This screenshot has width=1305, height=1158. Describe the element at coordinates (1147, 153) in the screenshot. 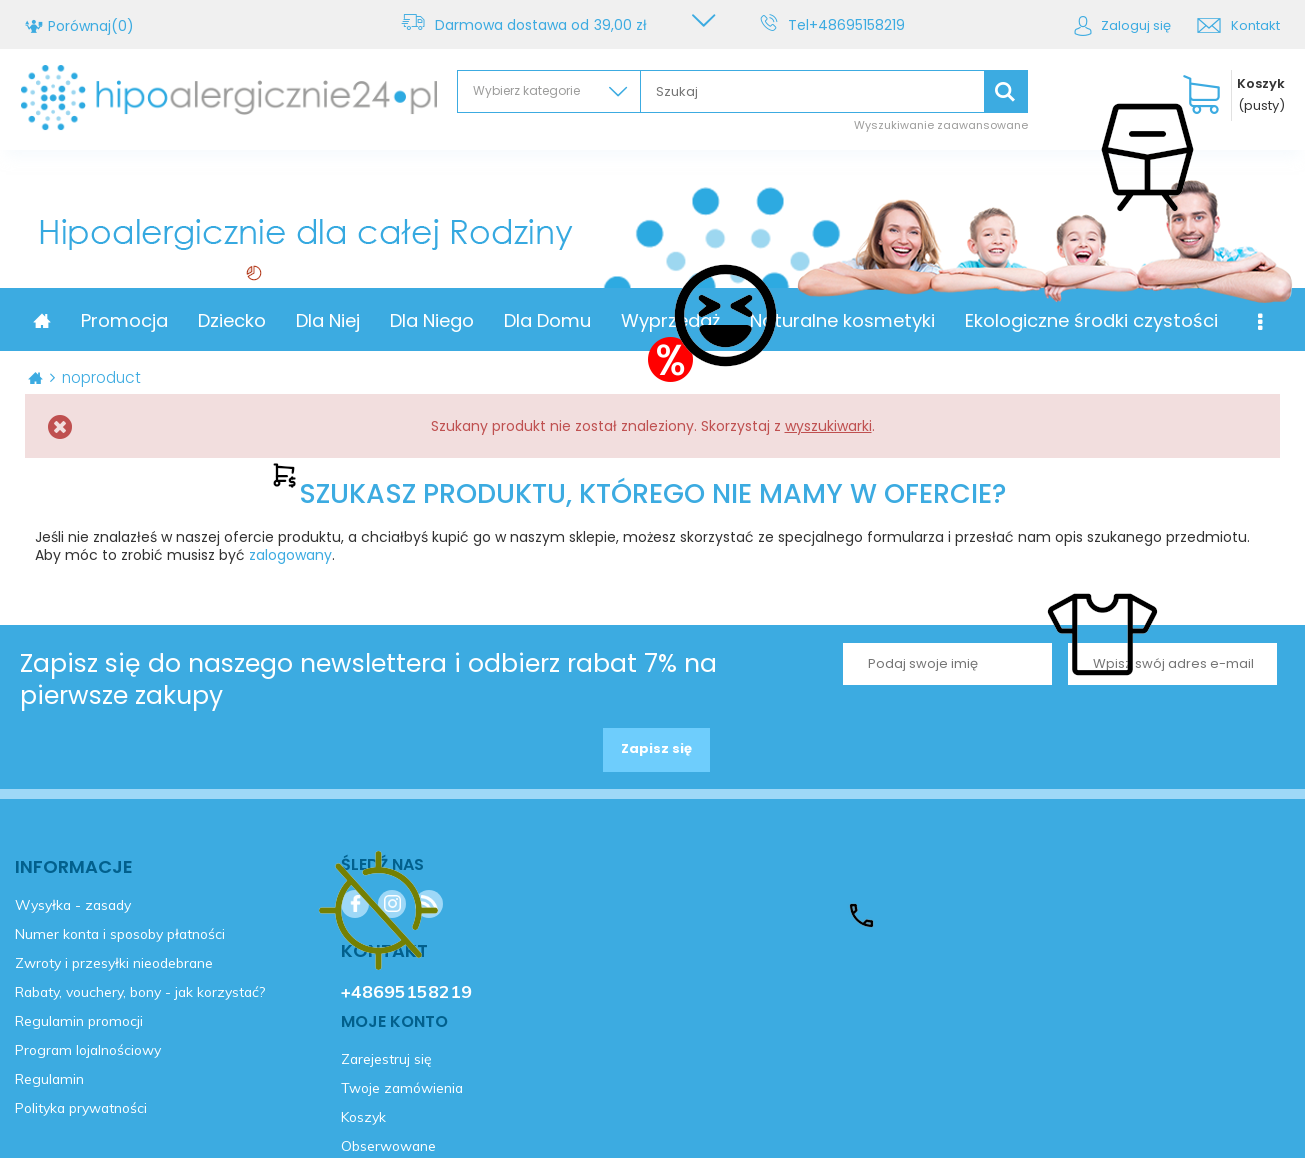

I see `view regional train schedules` at that location.